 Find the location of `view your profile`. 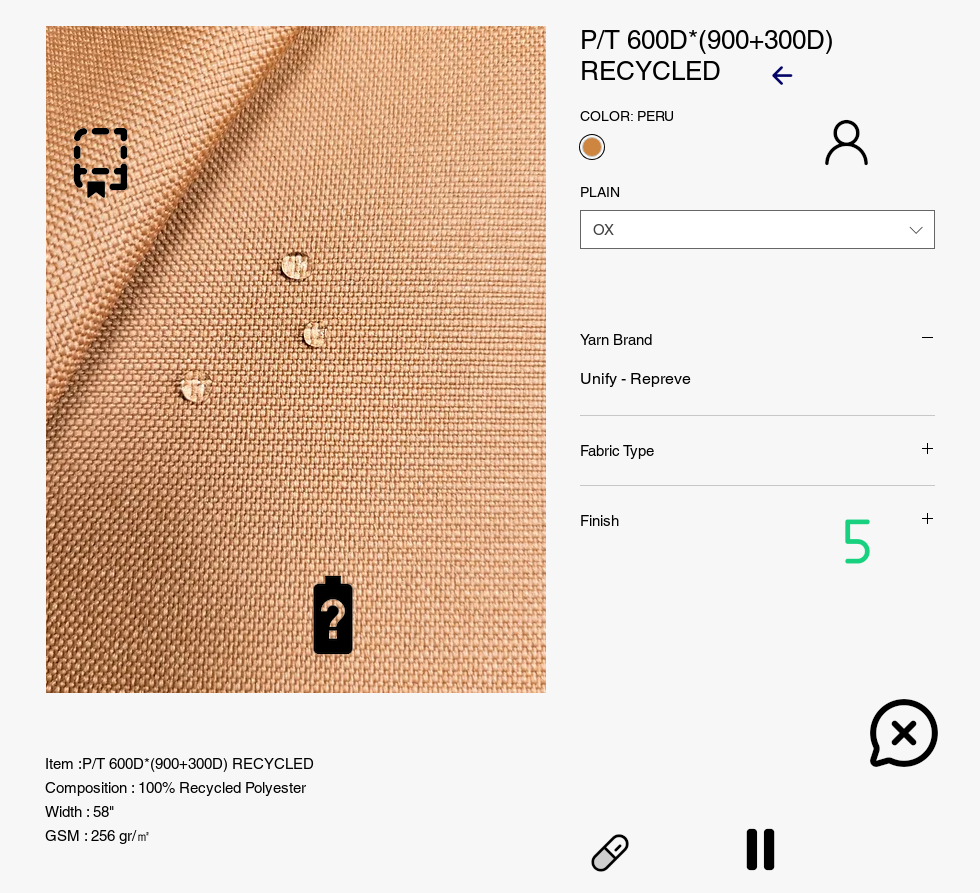

view your profile is located at coordinates (846, 142).